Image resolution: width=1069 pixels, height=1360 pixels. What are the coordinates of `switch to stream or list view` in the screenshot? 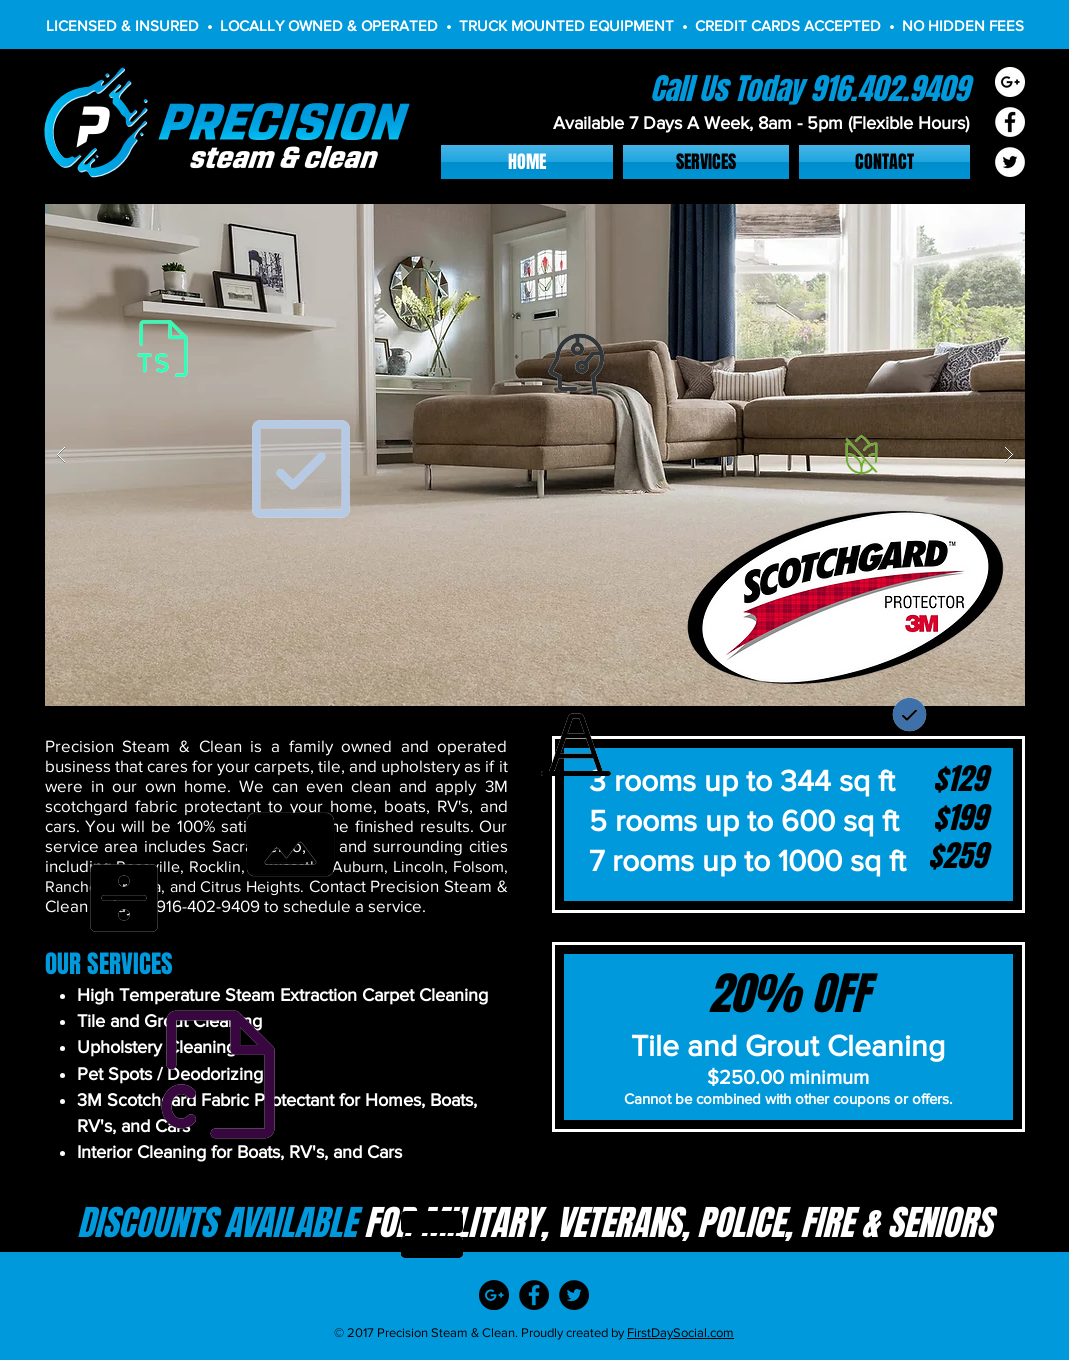 It's located at (430, 1236).